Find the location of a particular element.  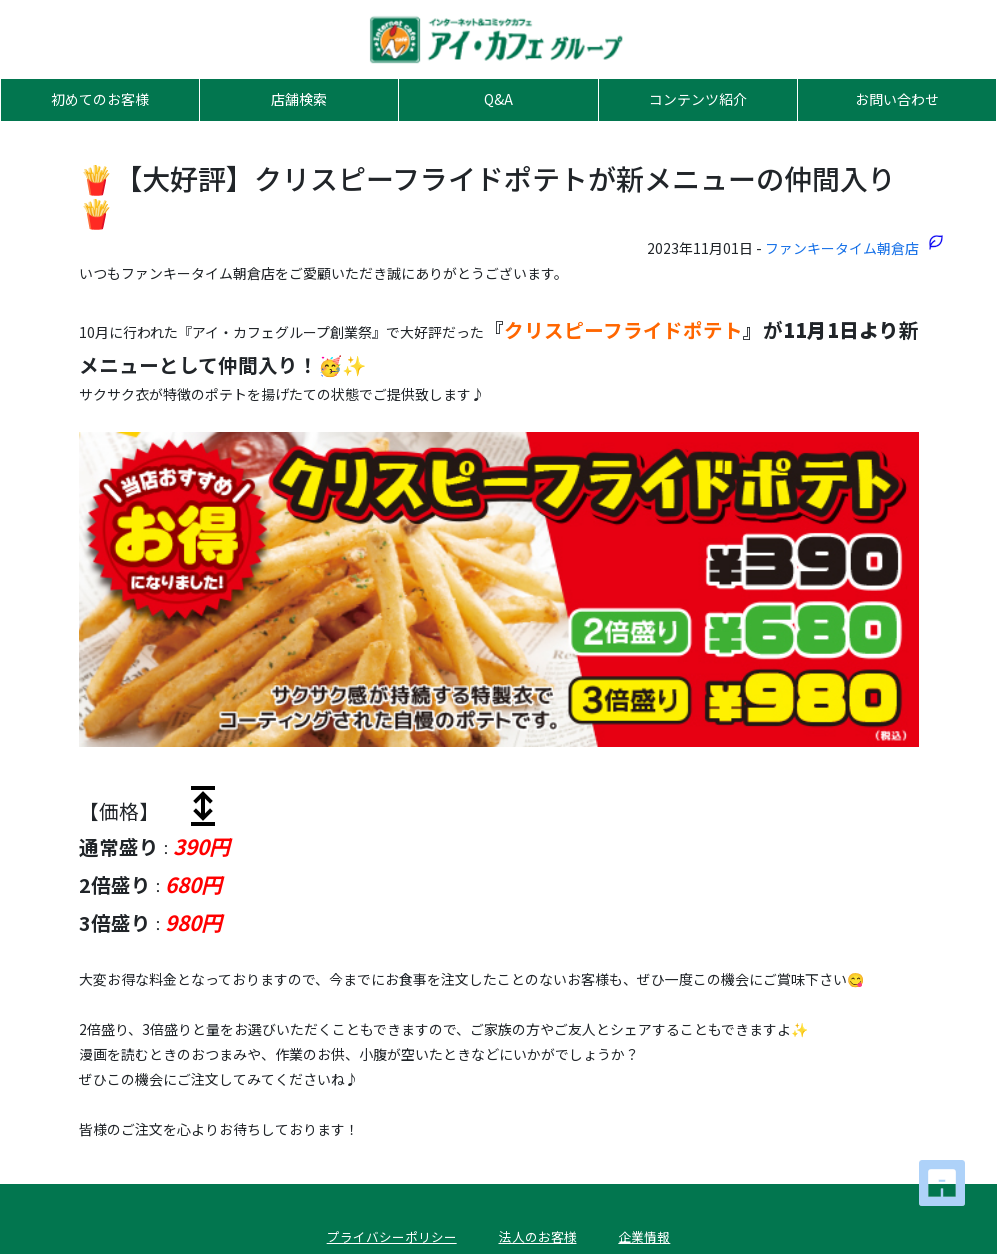

astral brand logo is located at coordinates (942, 1183).